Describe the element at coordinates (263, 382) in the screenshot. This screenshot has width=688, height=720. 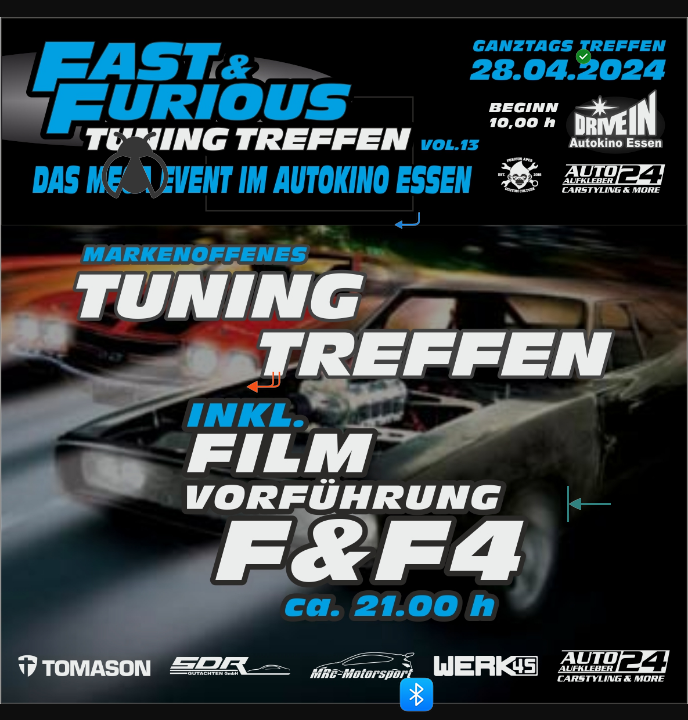
I see `reply to all recipients of an email` at that location.